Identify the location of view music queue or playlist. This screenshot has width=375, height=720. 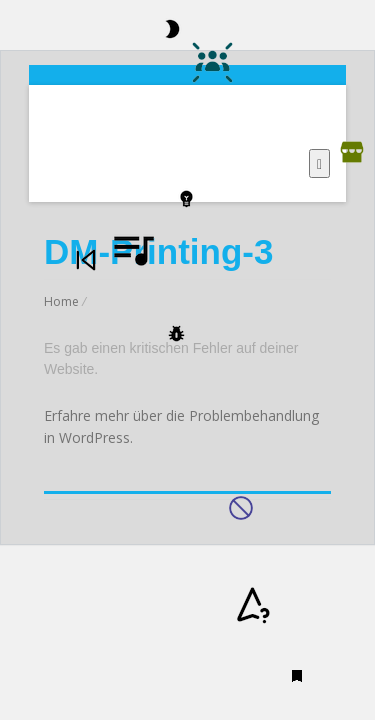
(133, 249).